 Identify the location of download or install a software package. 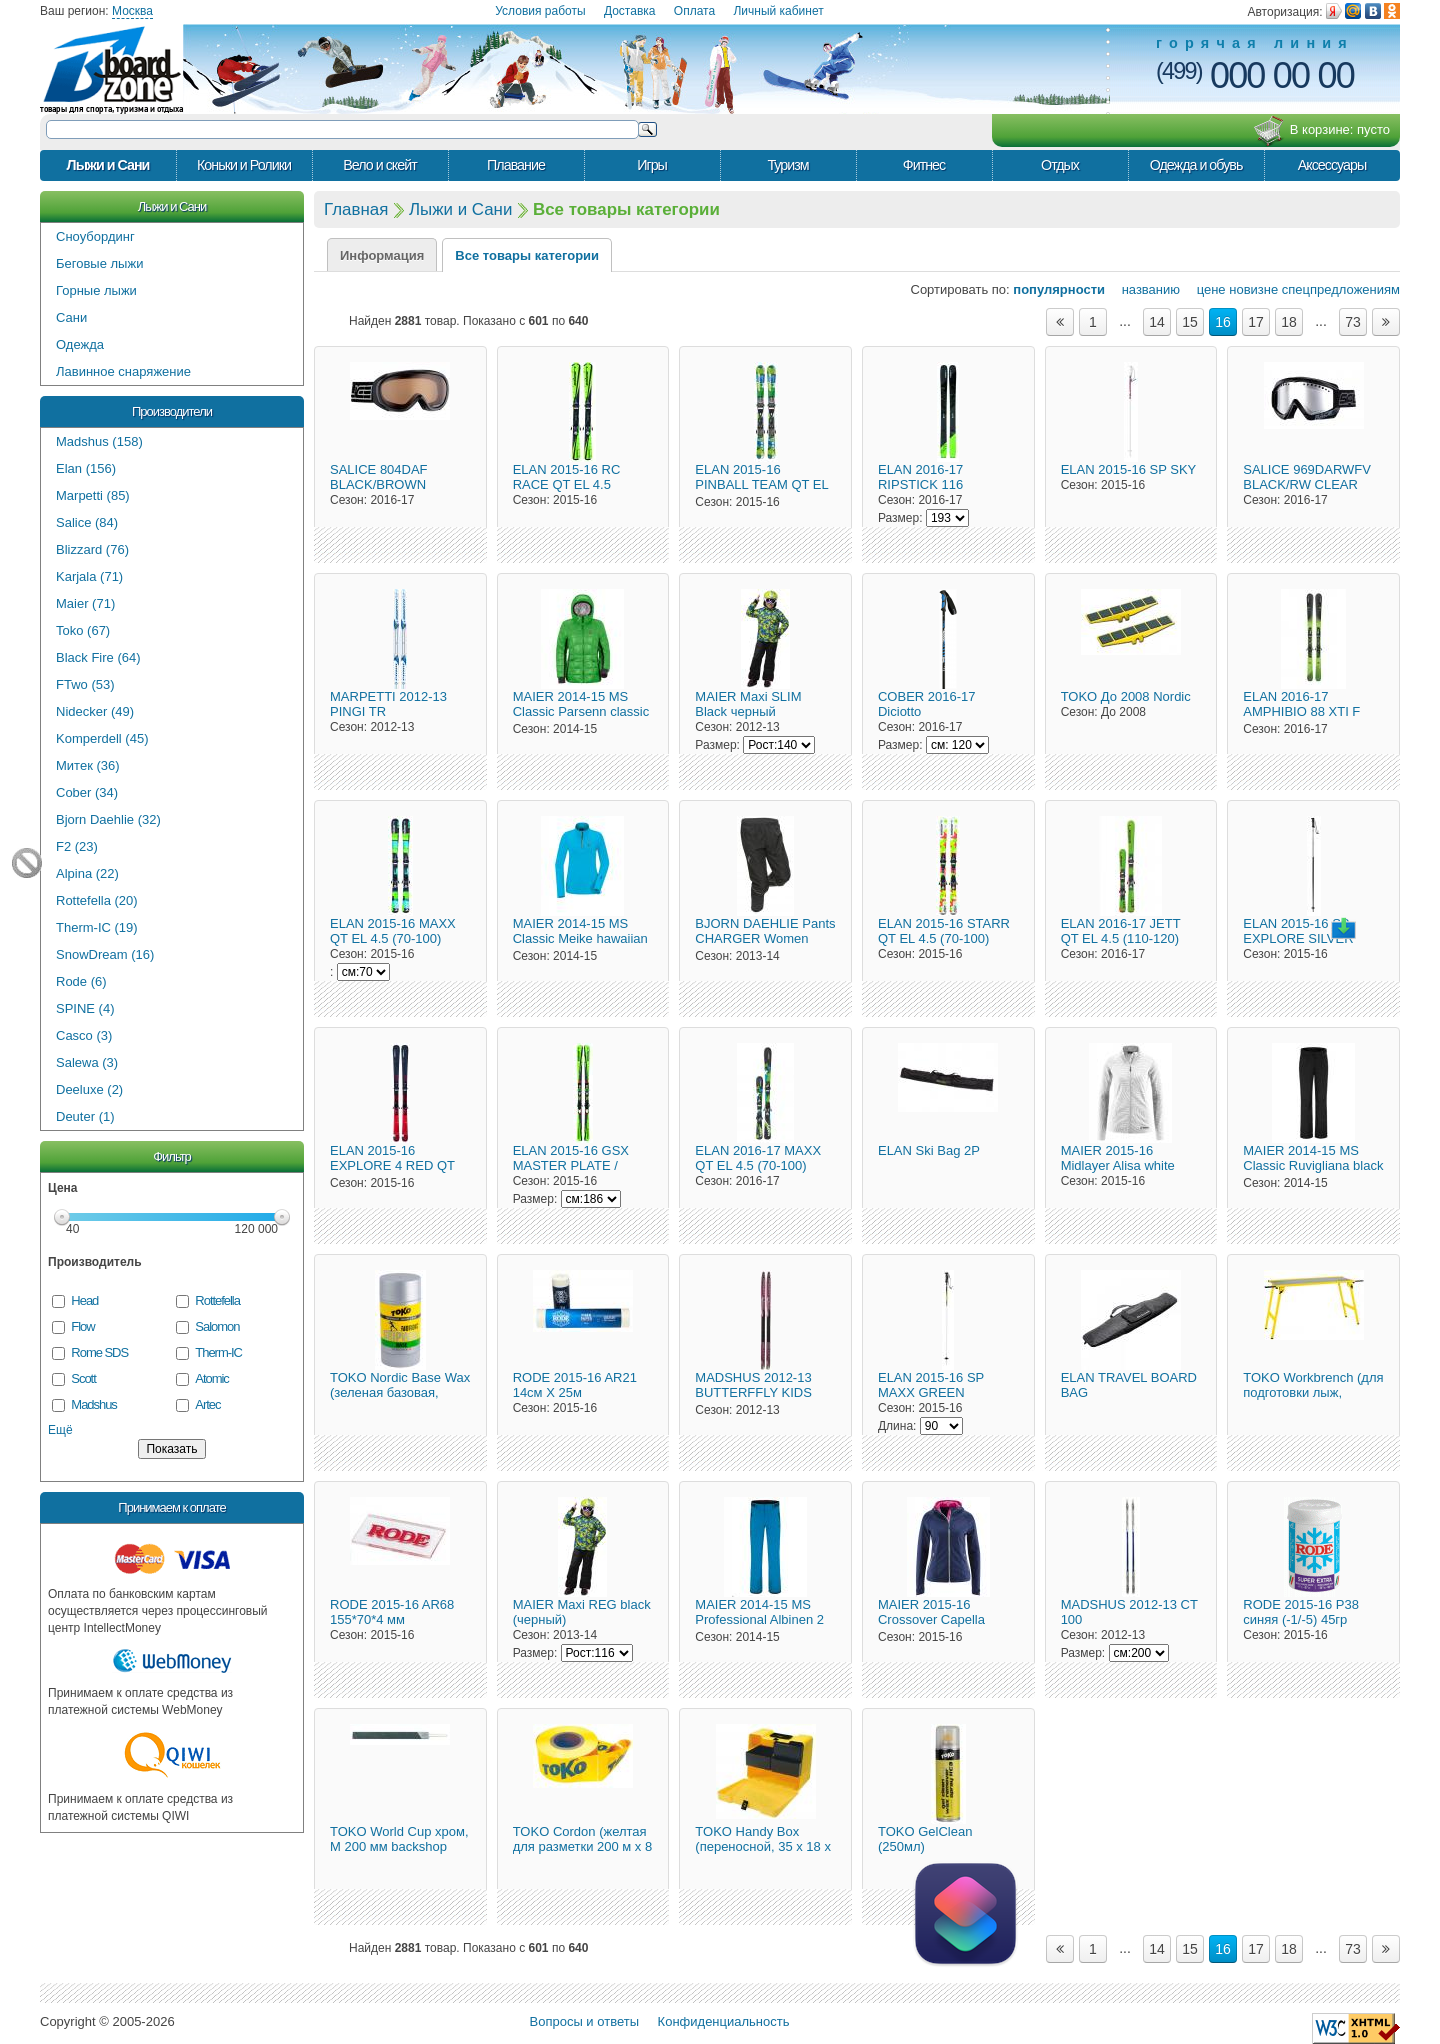
(1343, 928).